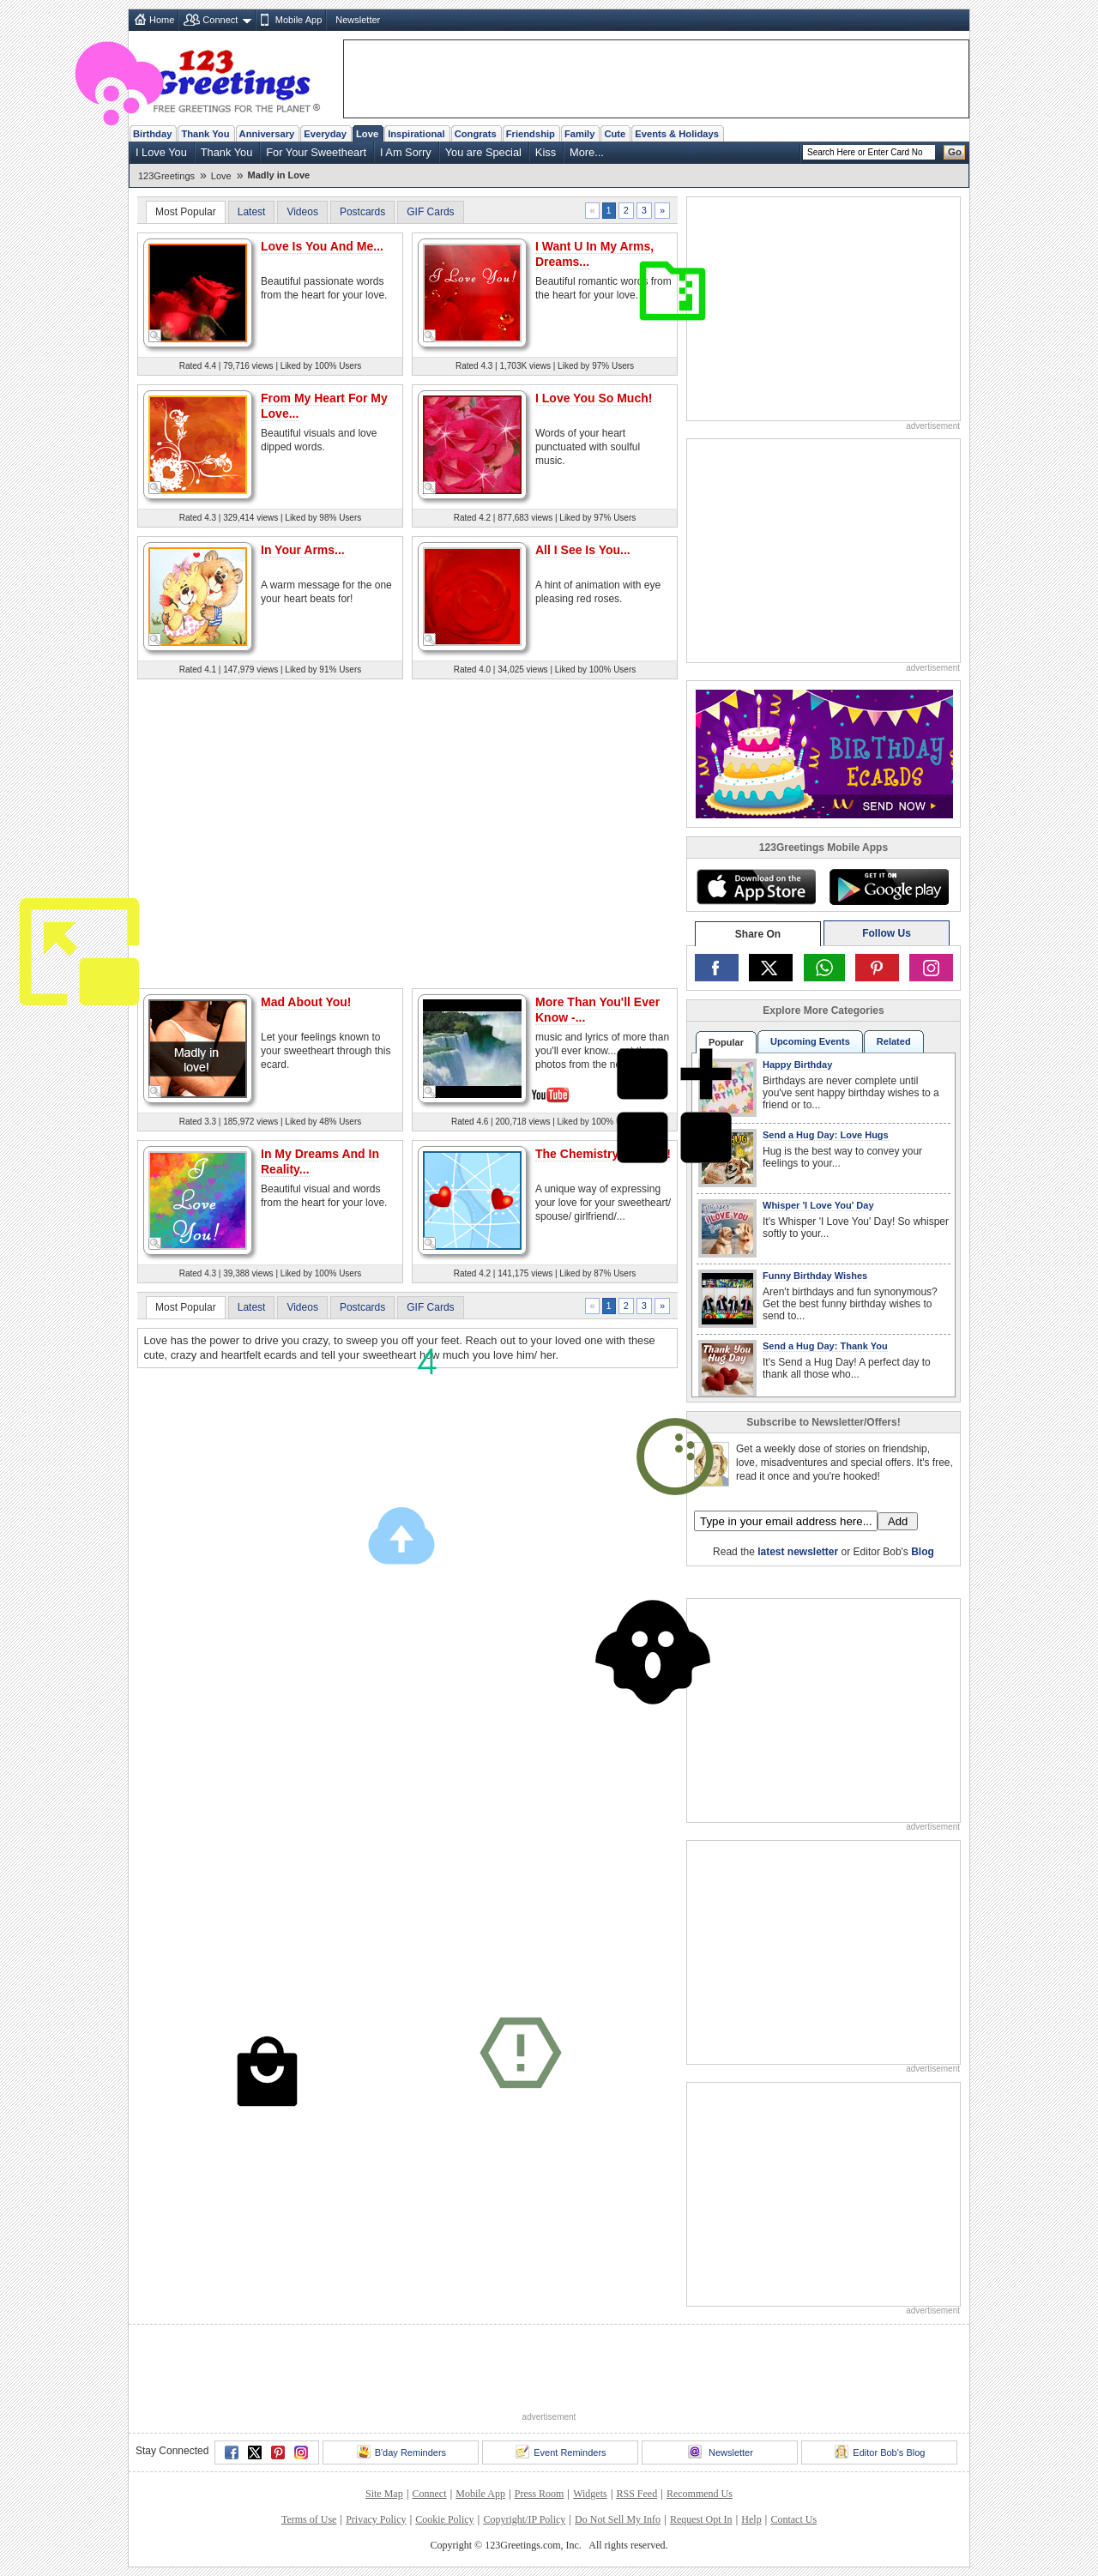 Image resolution: width=1098 pixels, height=2576 pixels. What do you see at coordinates (675, 1457) in the screenshot?
I see `access bowling game or sports app` at bounding box center [675, 1457].